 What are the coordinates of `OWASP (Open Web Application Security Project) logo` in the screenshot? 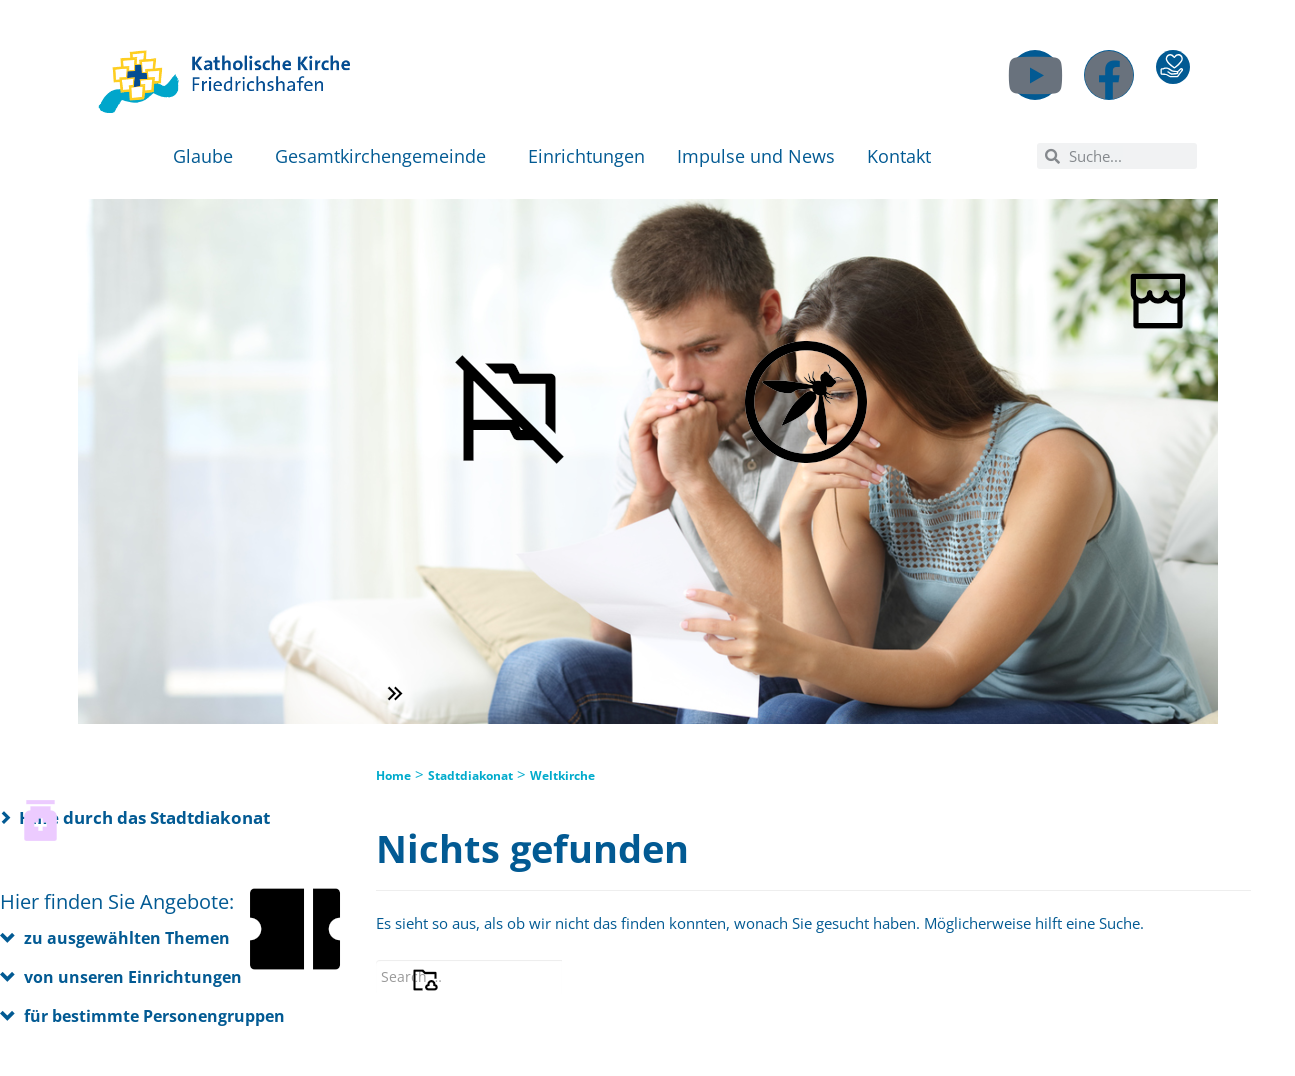 It's located at (806, 402).